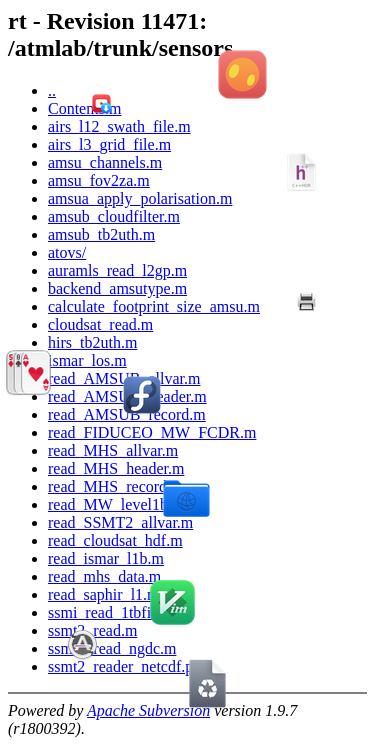 The height and width of the screenshot is (746, 375). I want to click on a file marked for deletion, so click(207, 684).